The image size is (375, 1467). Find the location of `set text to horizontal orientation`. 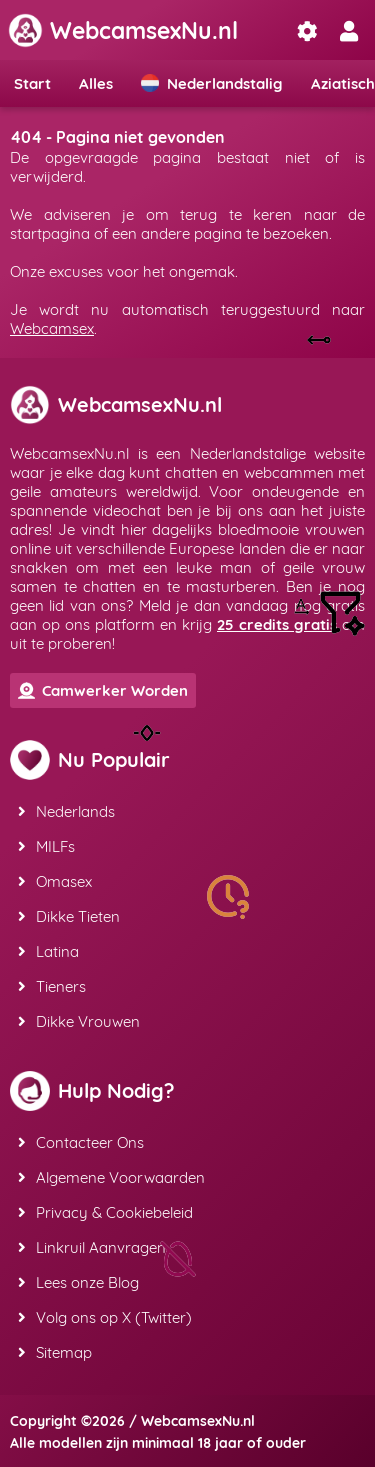

set text to horizontal orientation is located at coordinates (301, 607).